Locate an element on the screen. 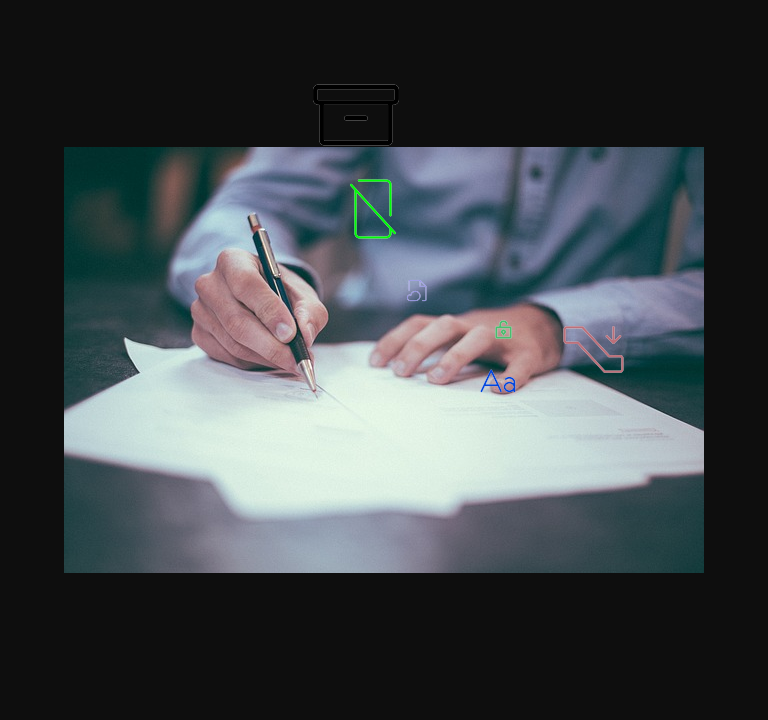 This screenshot has height=720, width=768. access cloud-synced documents is located at coordinates (417, 290).